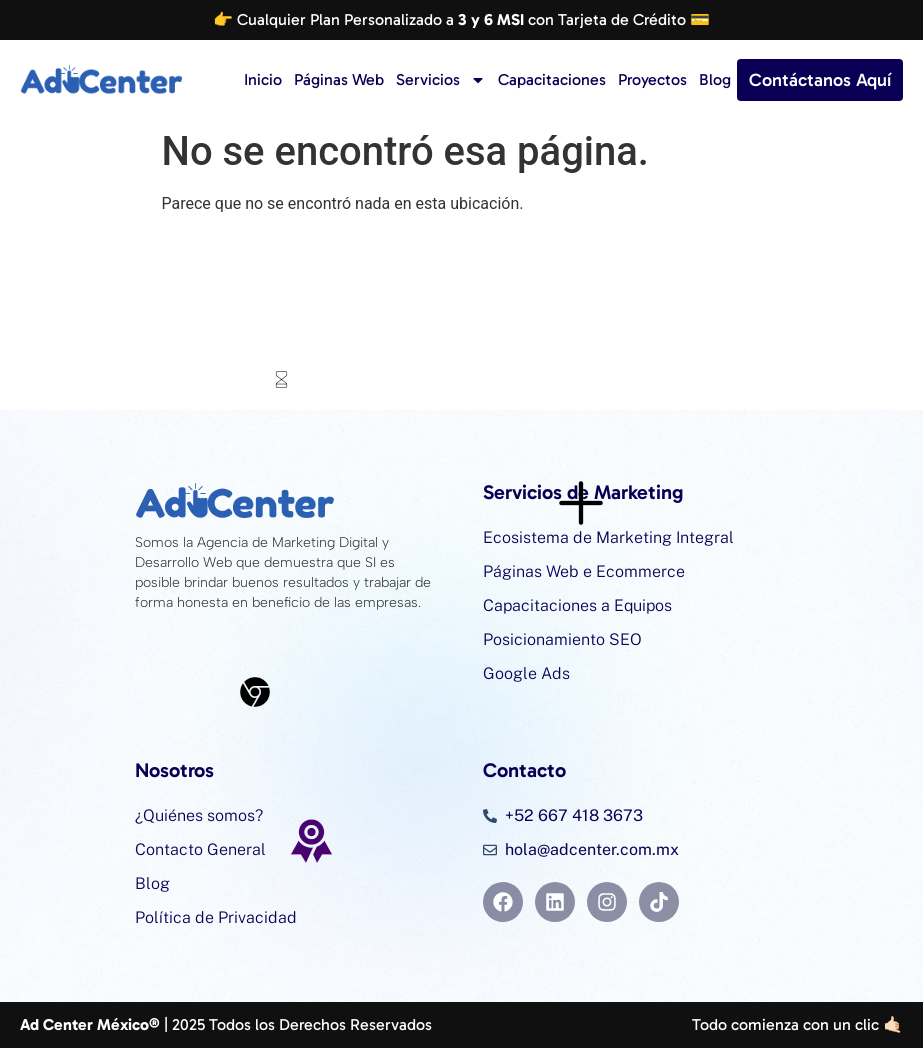 This screenshot has height=1048, width=923. Describe the element at coordinates (311, 840) in the screenshot. I see `indicates an award or achievement` at that location.